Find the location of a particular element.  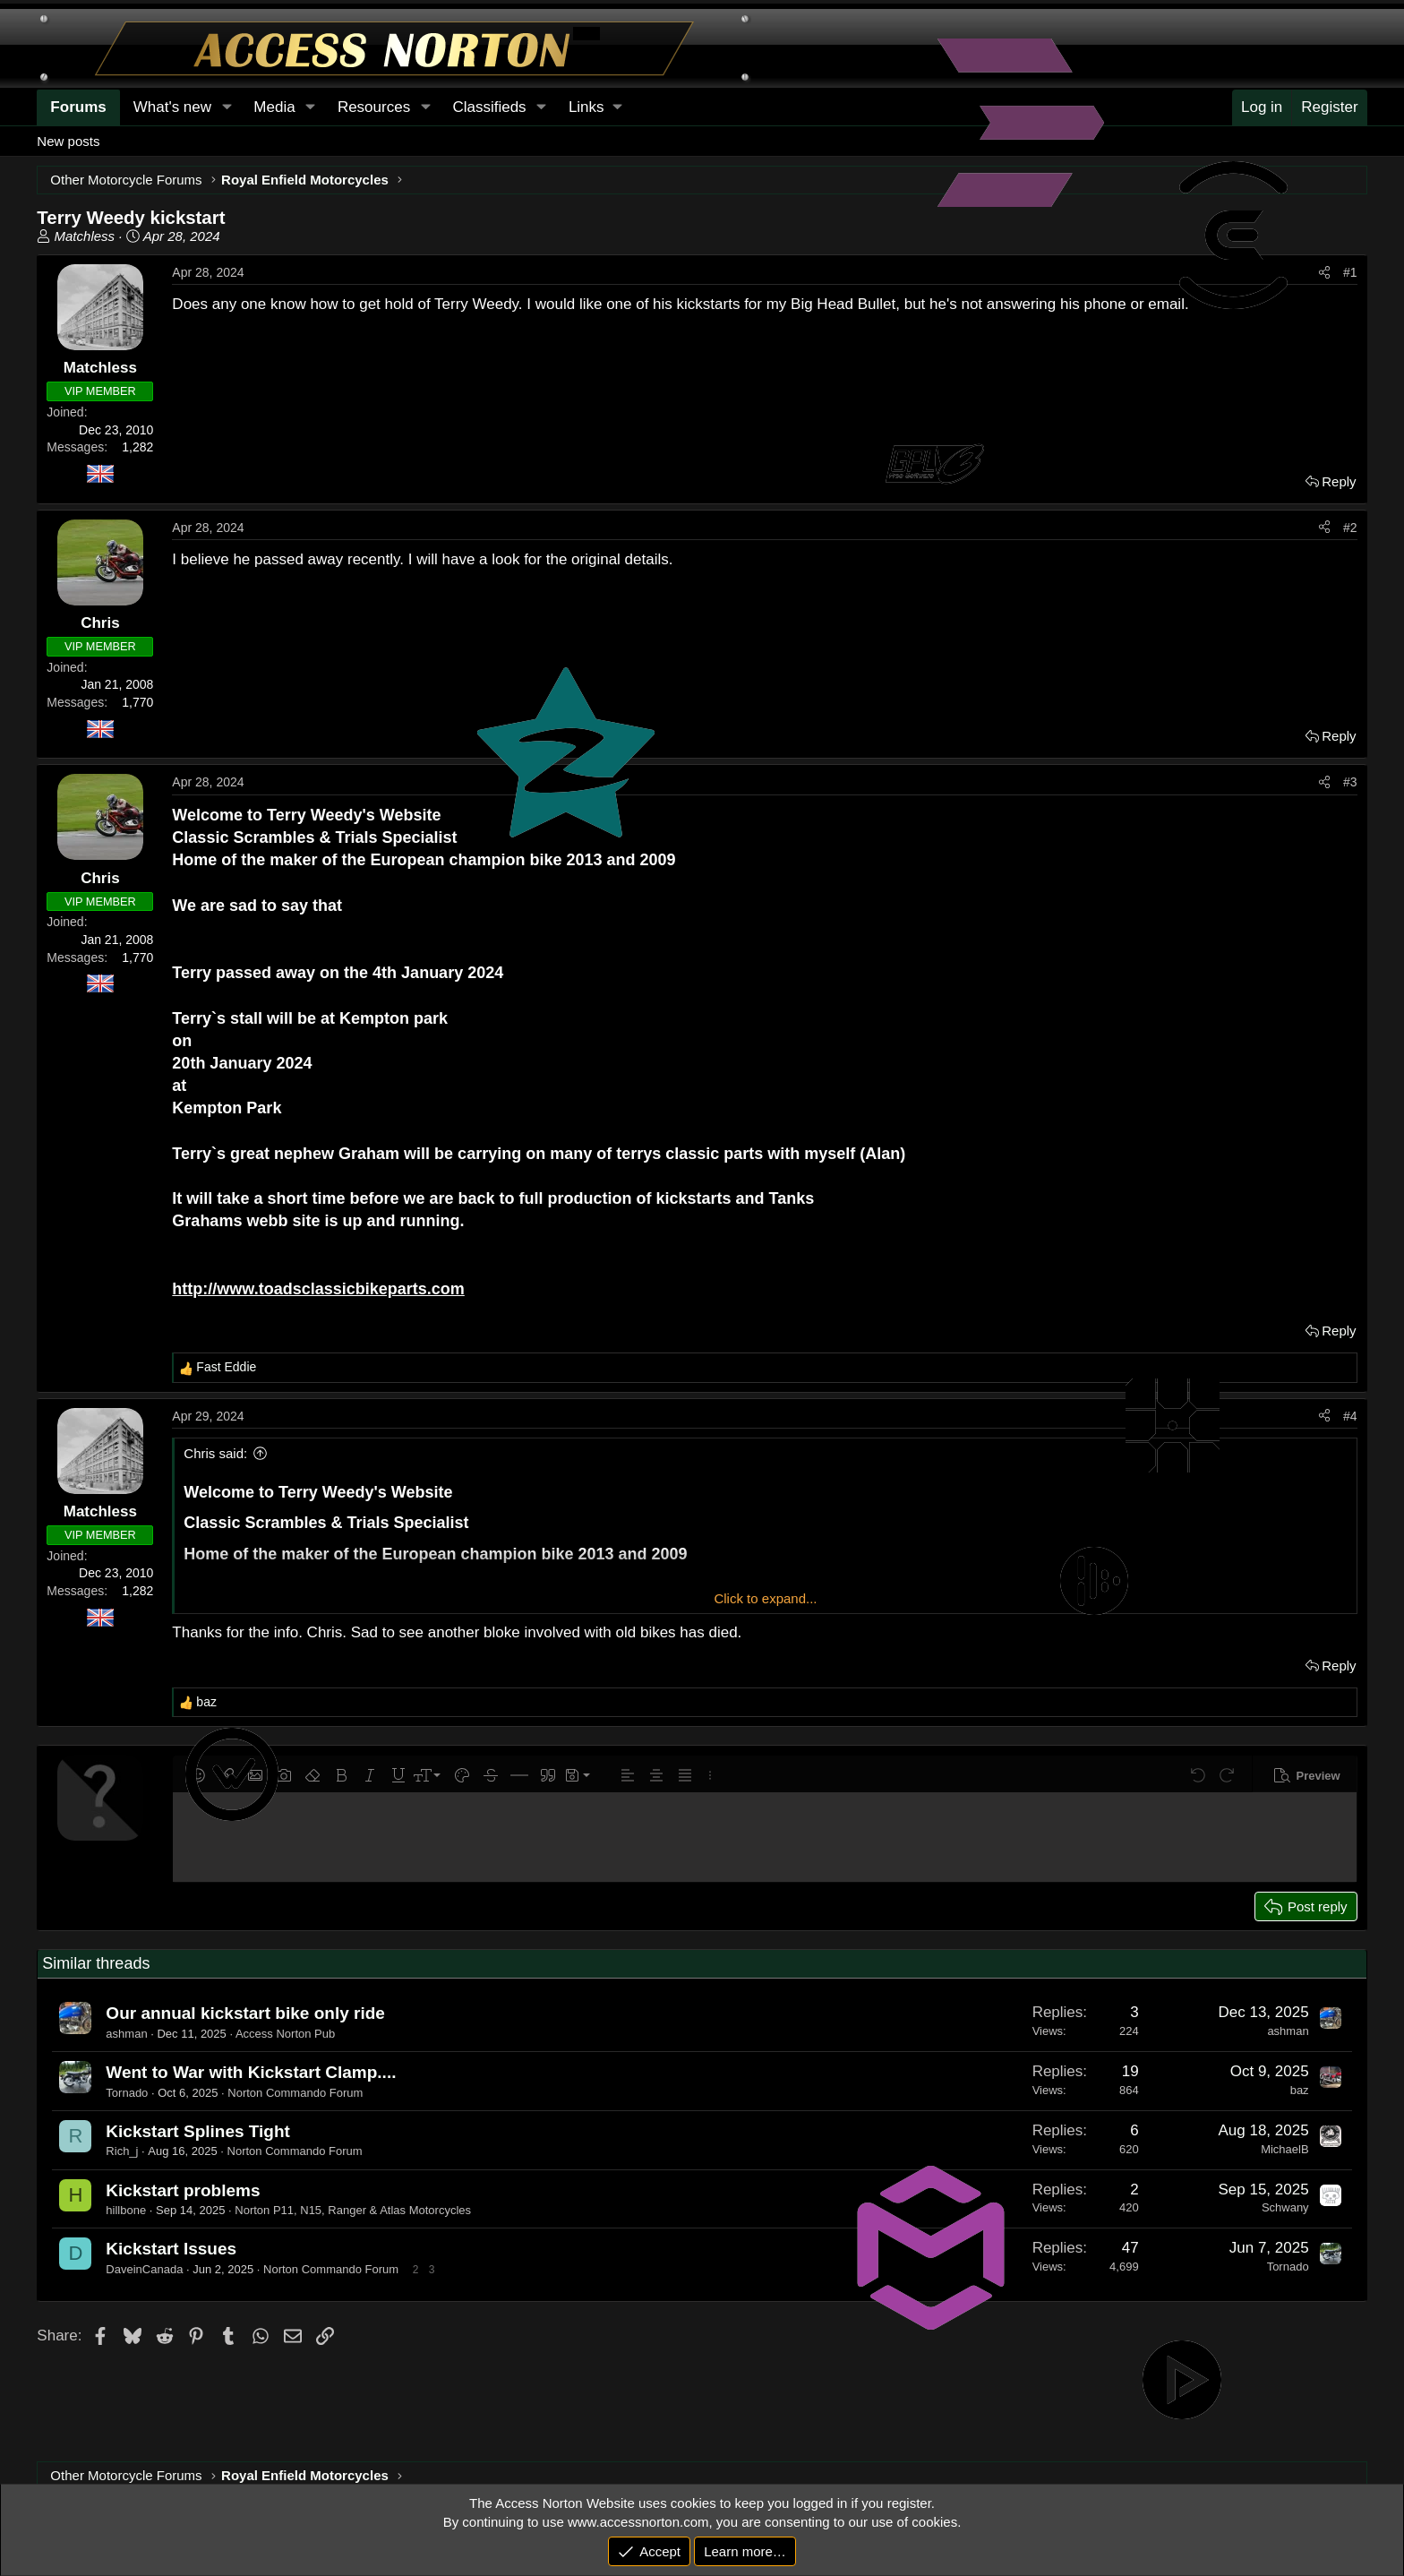

indicates software licensed under GNU General Public License v3 is located at coordinates (935, 464).